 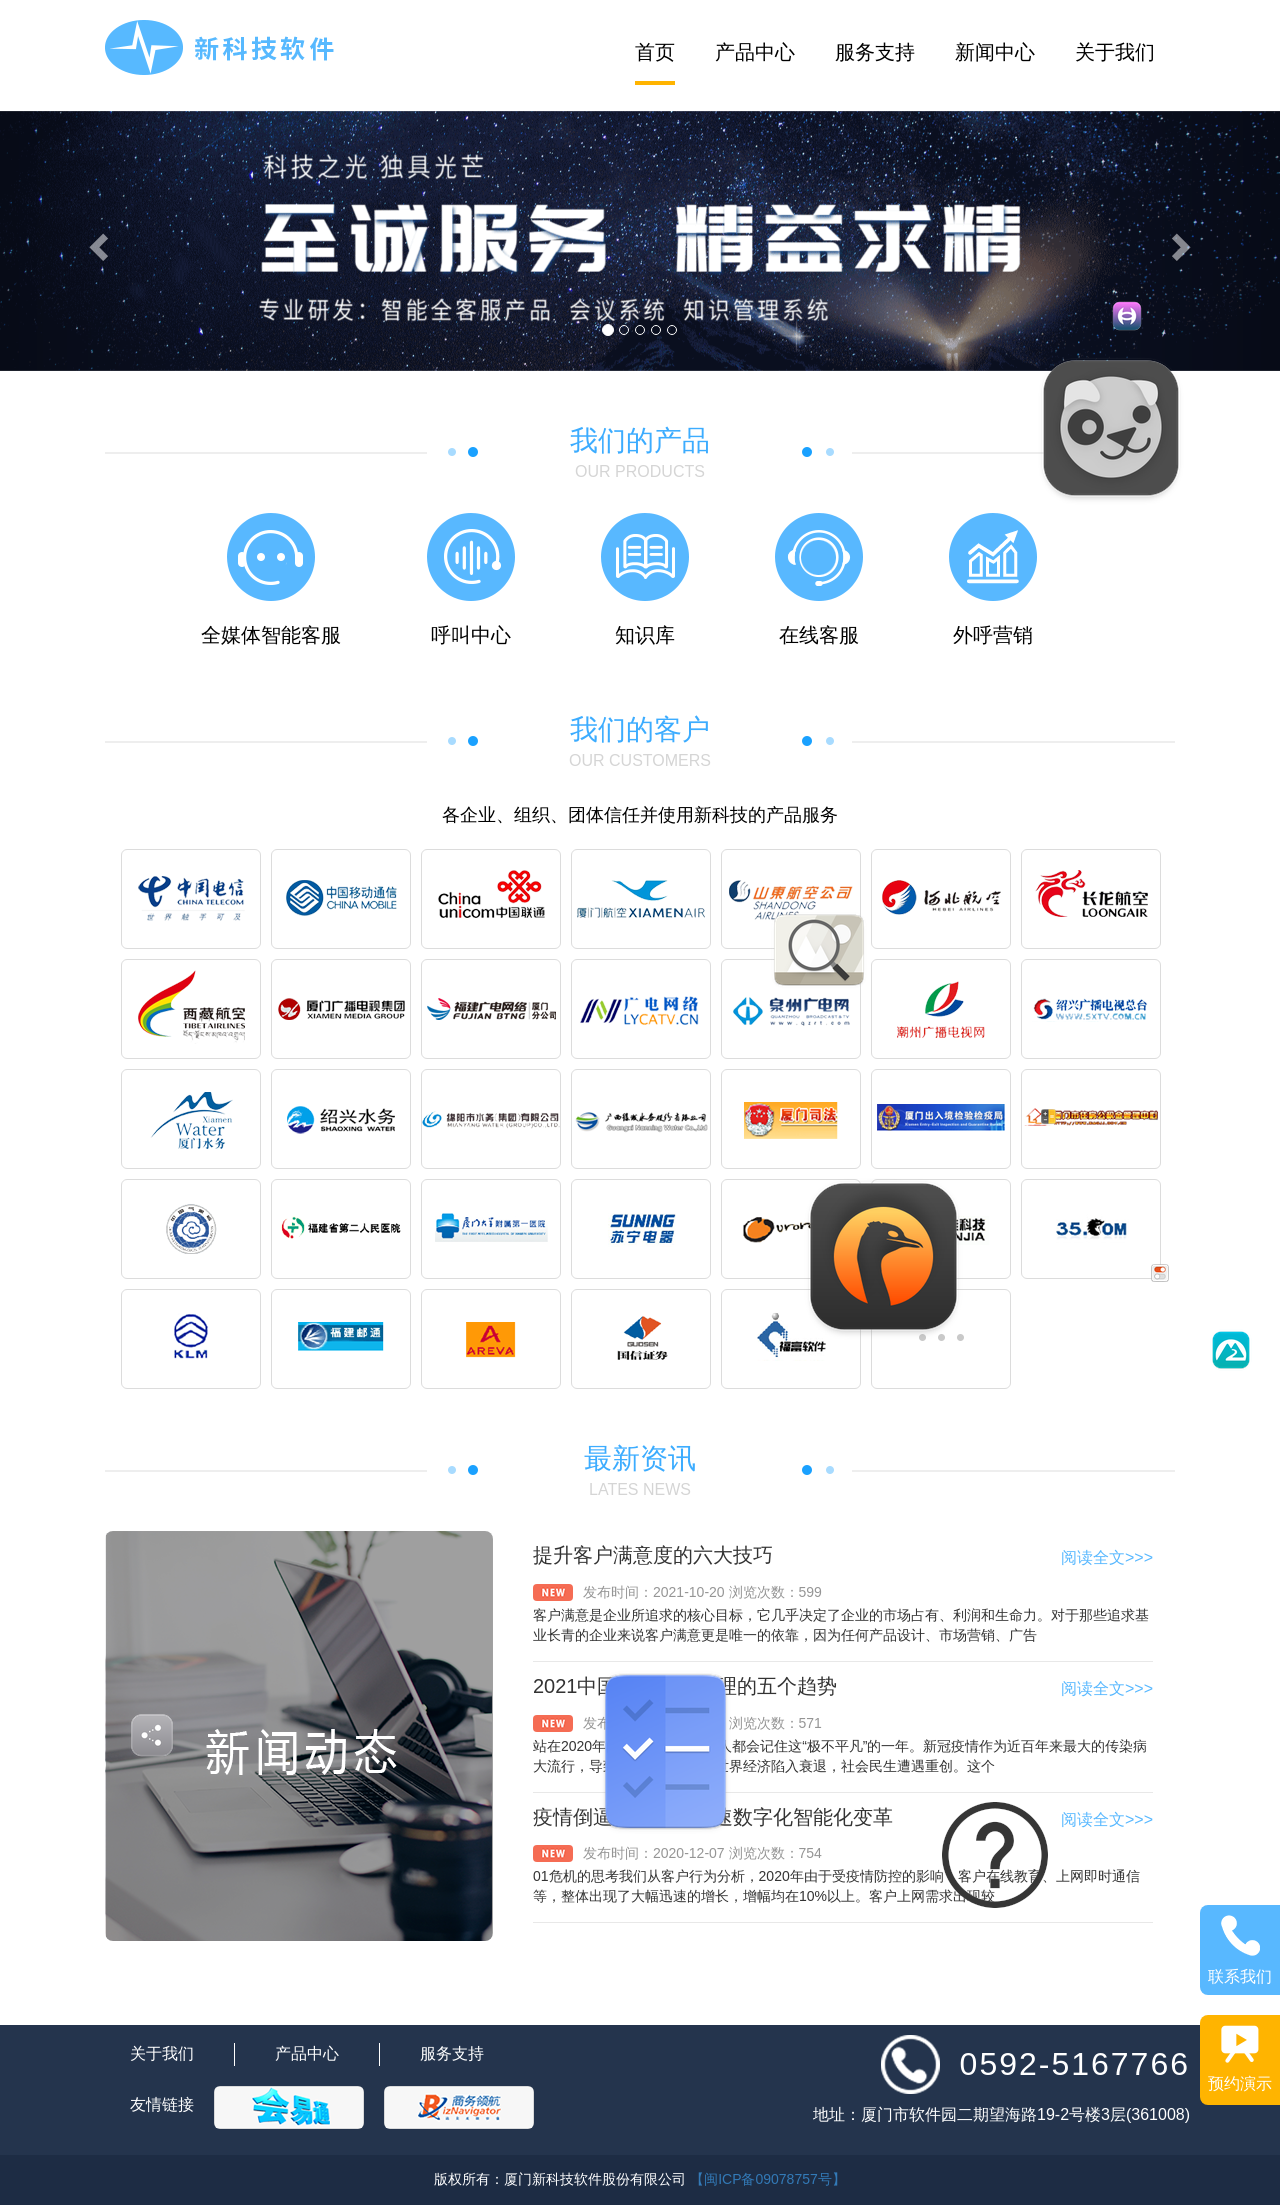 I want to click on launch qemu virtual machine emulator, so click(x=883, y=1256).